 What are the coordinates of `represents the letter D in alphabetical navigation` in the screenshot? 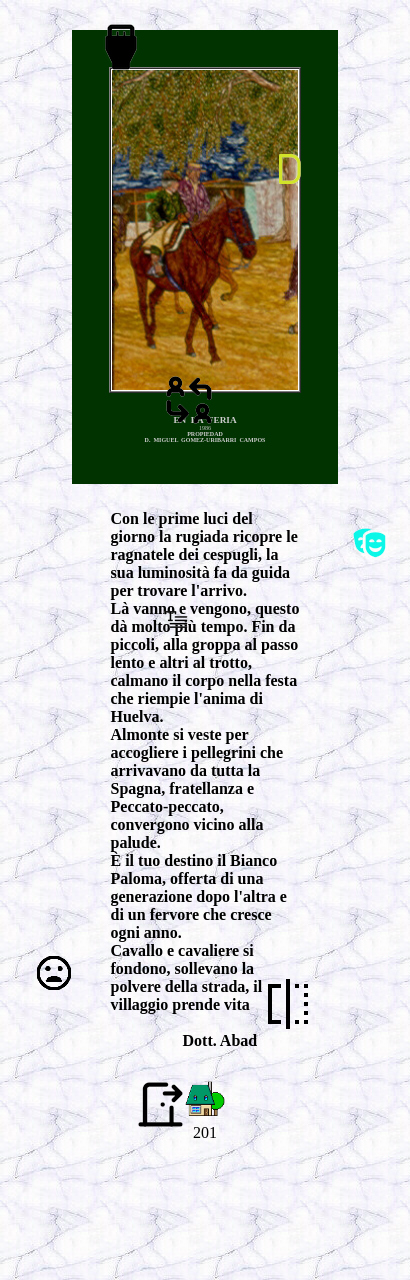 It's located at (289, 169).